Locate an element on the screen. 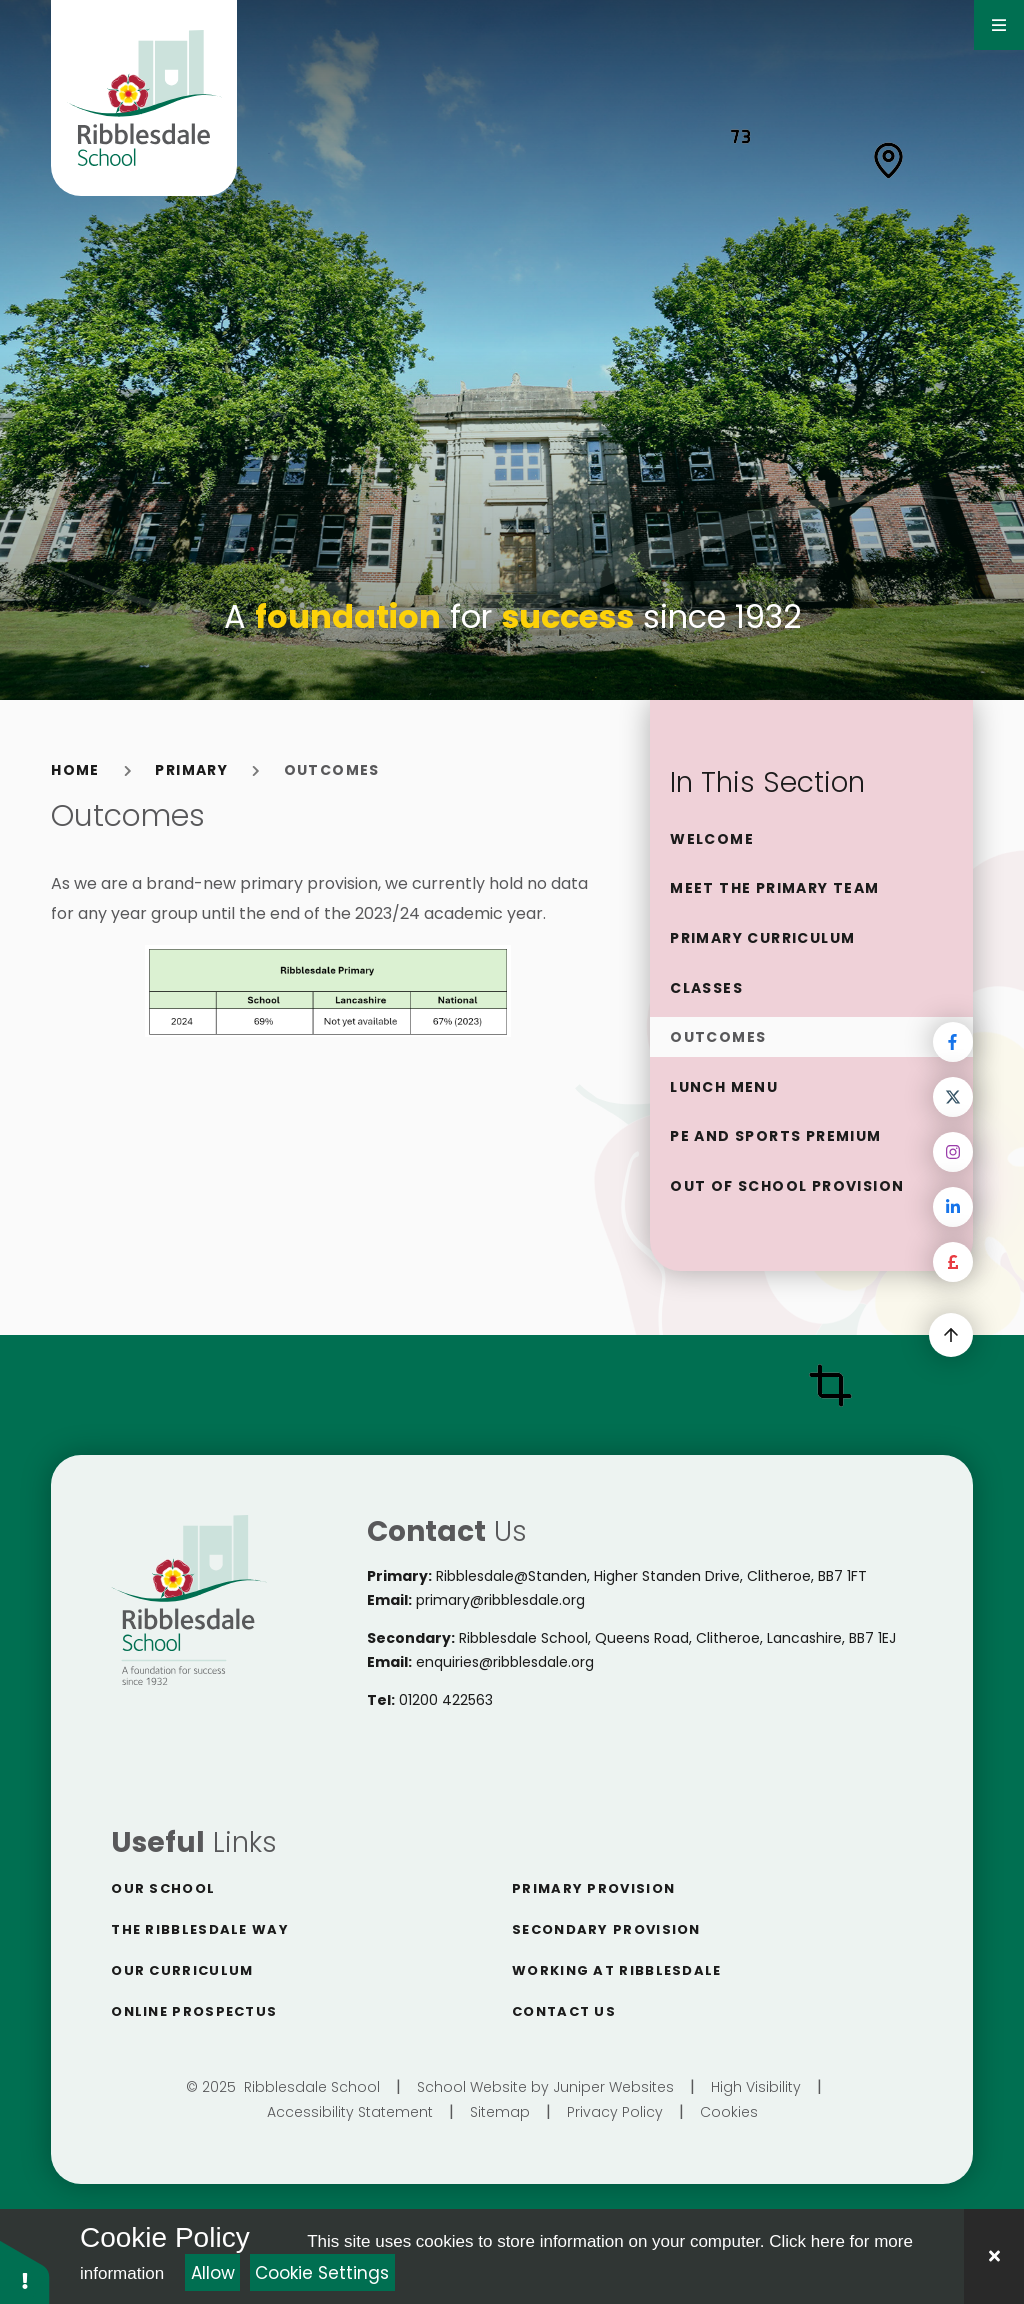  crop an image or photo is located at coordinates (830, 1385).